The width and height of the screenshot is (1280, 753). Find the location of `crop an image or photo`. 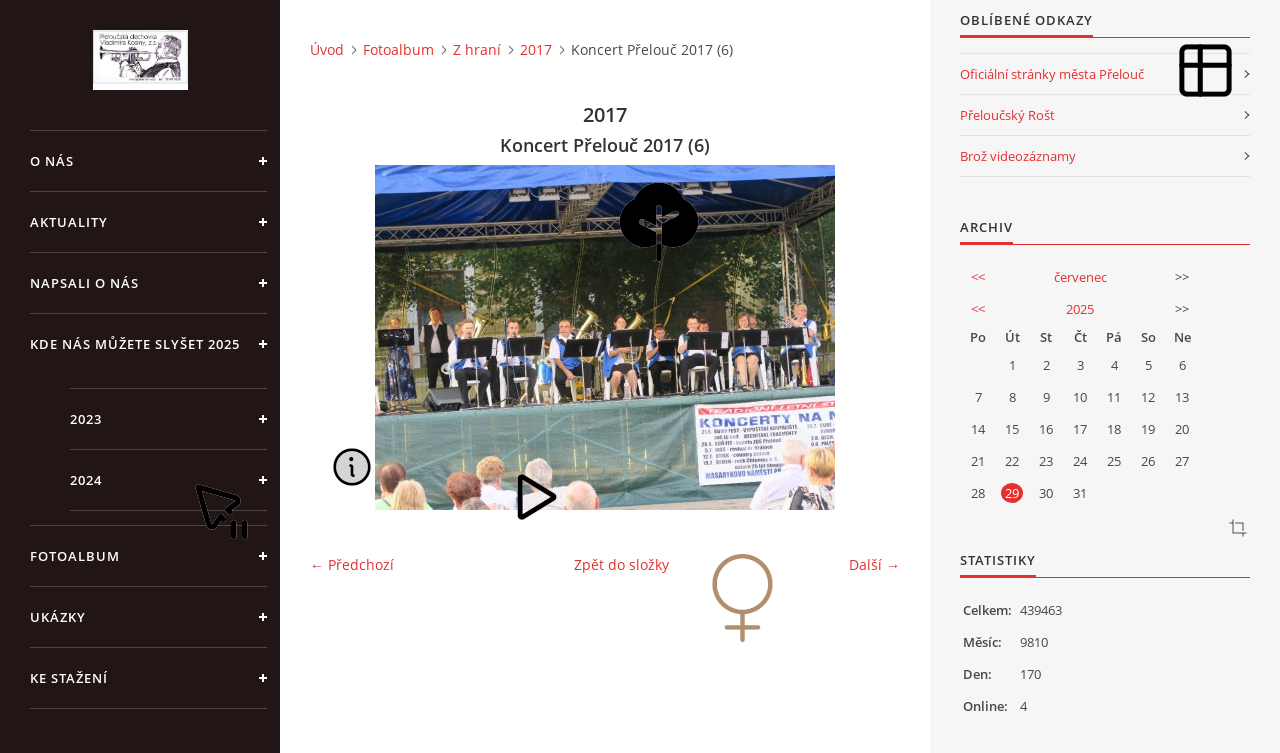

crop an image or photo is located at coordinates (1238, 528).